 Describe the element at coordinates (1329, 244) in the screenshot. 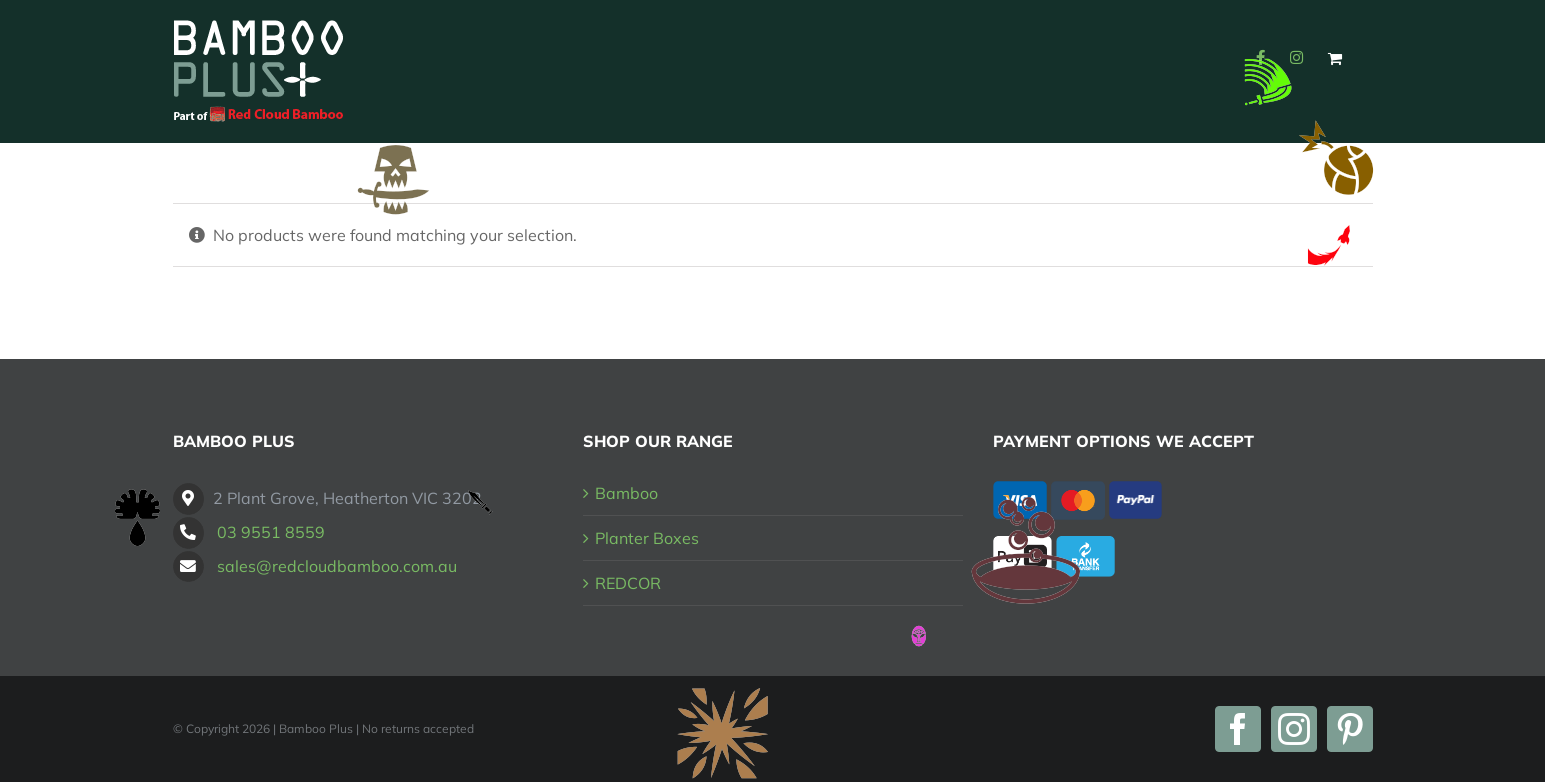

I see `launch or deploy an application` at that location.